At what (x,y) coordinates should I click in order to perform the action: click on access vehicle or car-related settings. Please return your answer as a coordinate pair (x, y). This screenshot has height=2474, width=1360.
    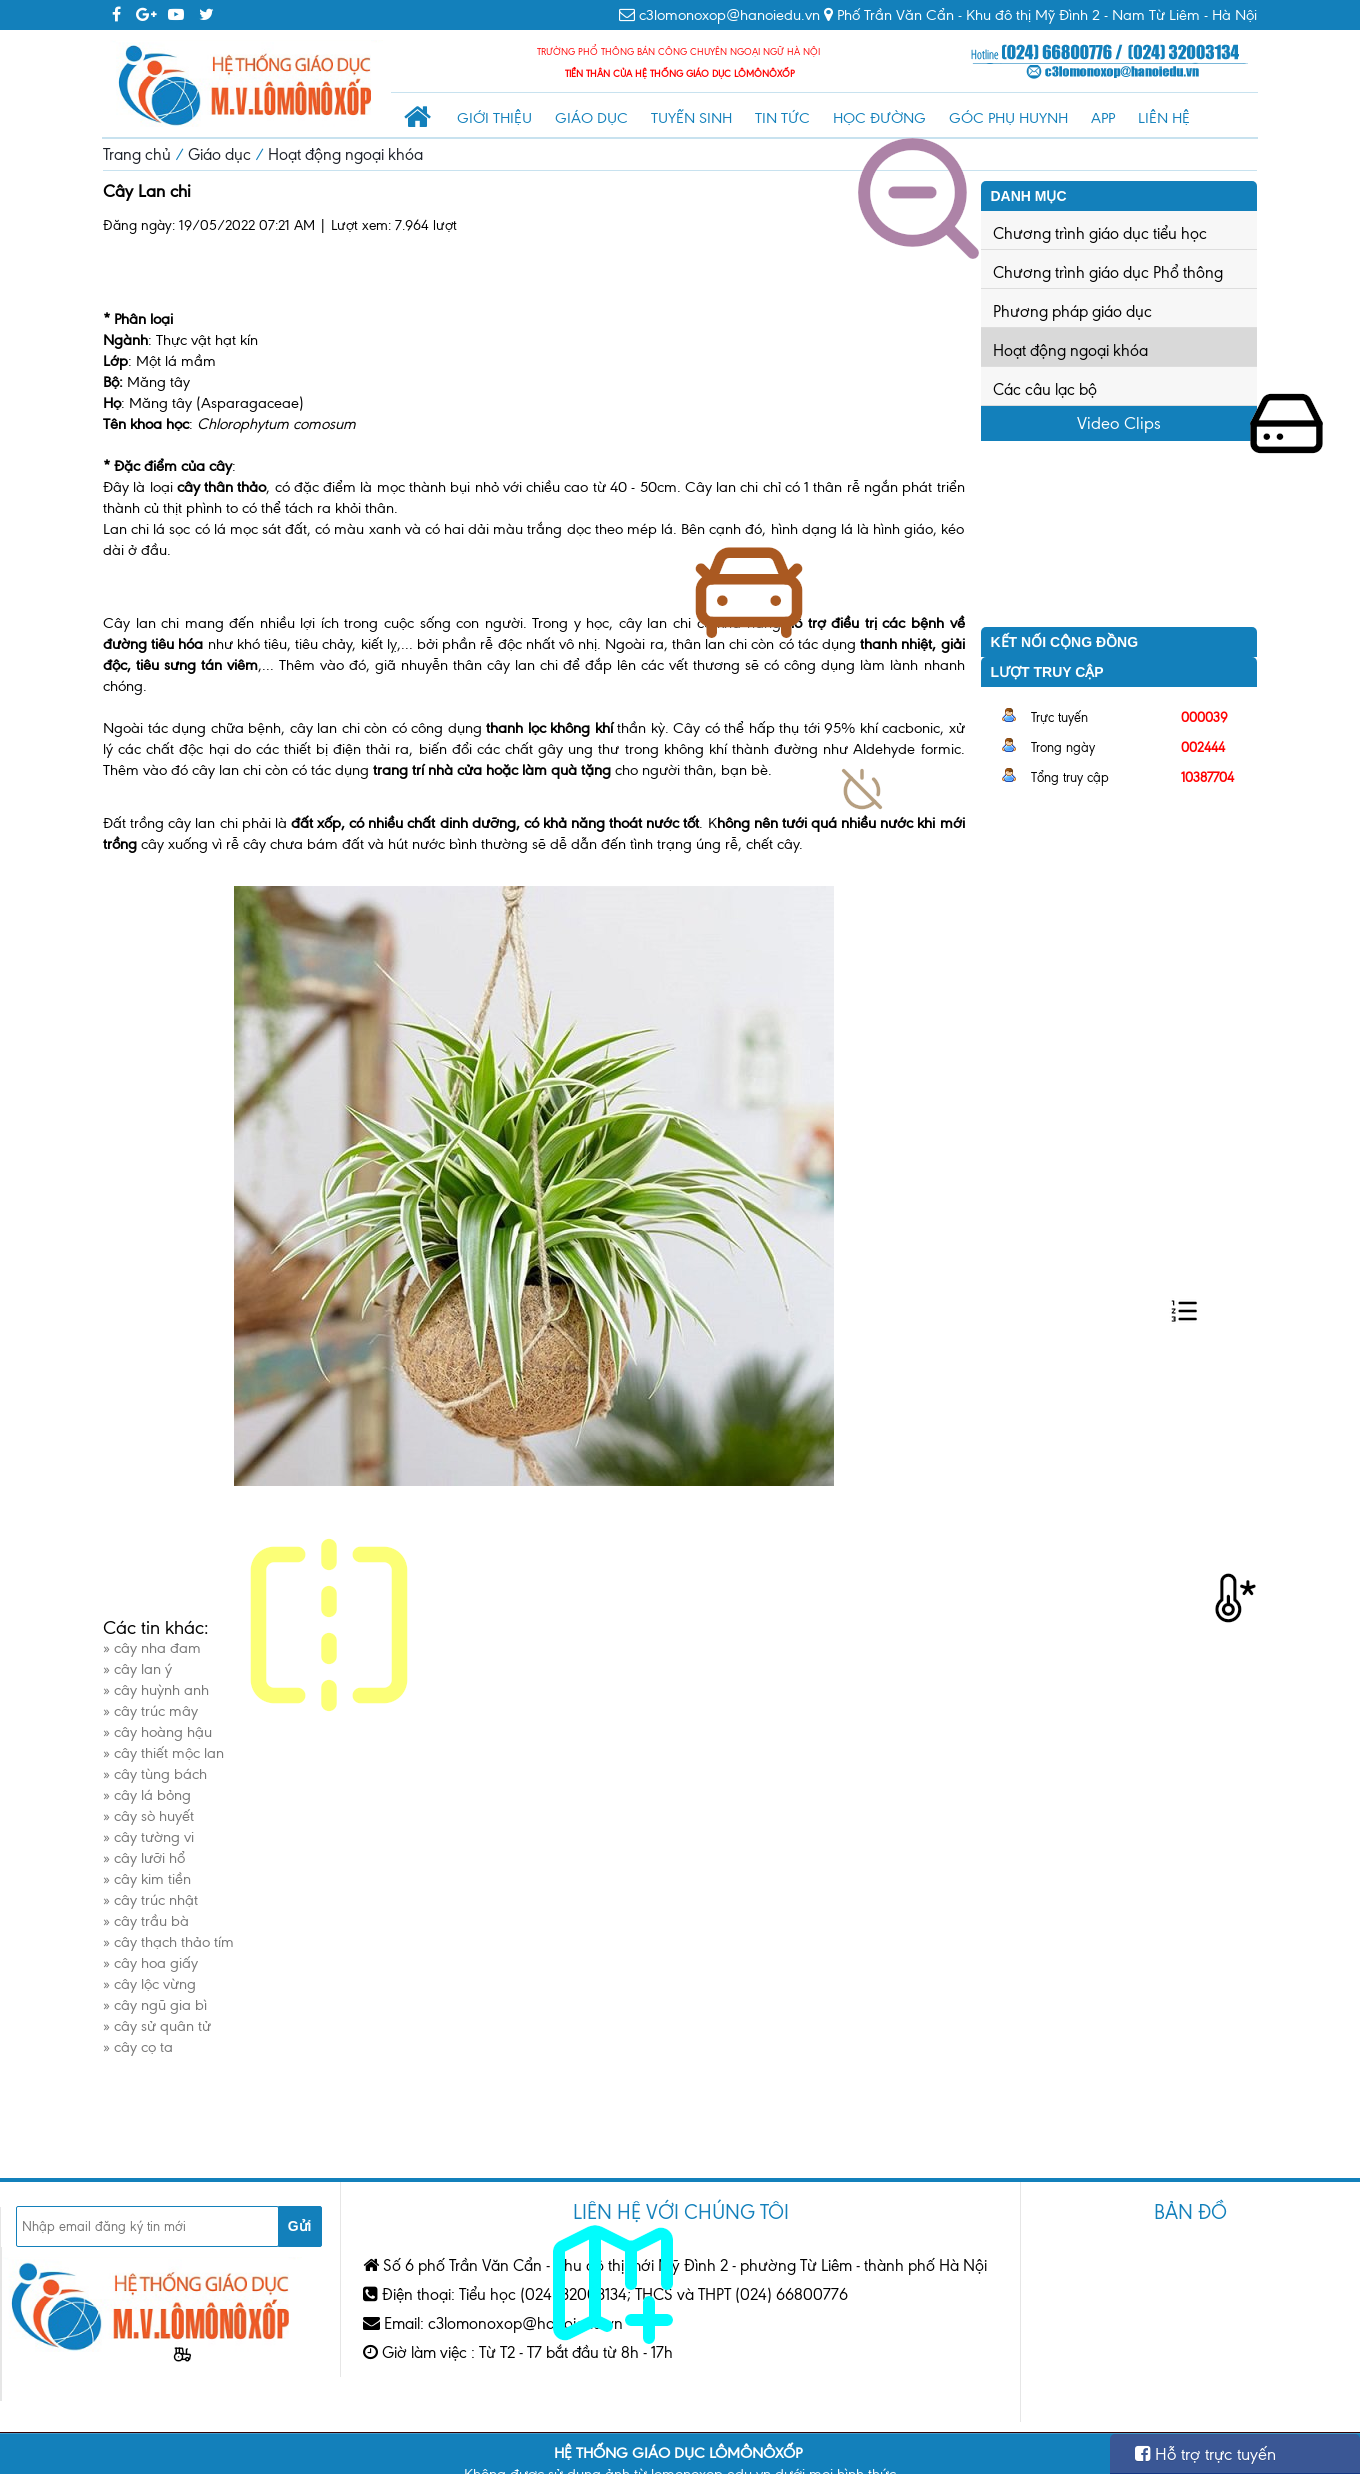
    Looking at the image, I should click on (749, 590).